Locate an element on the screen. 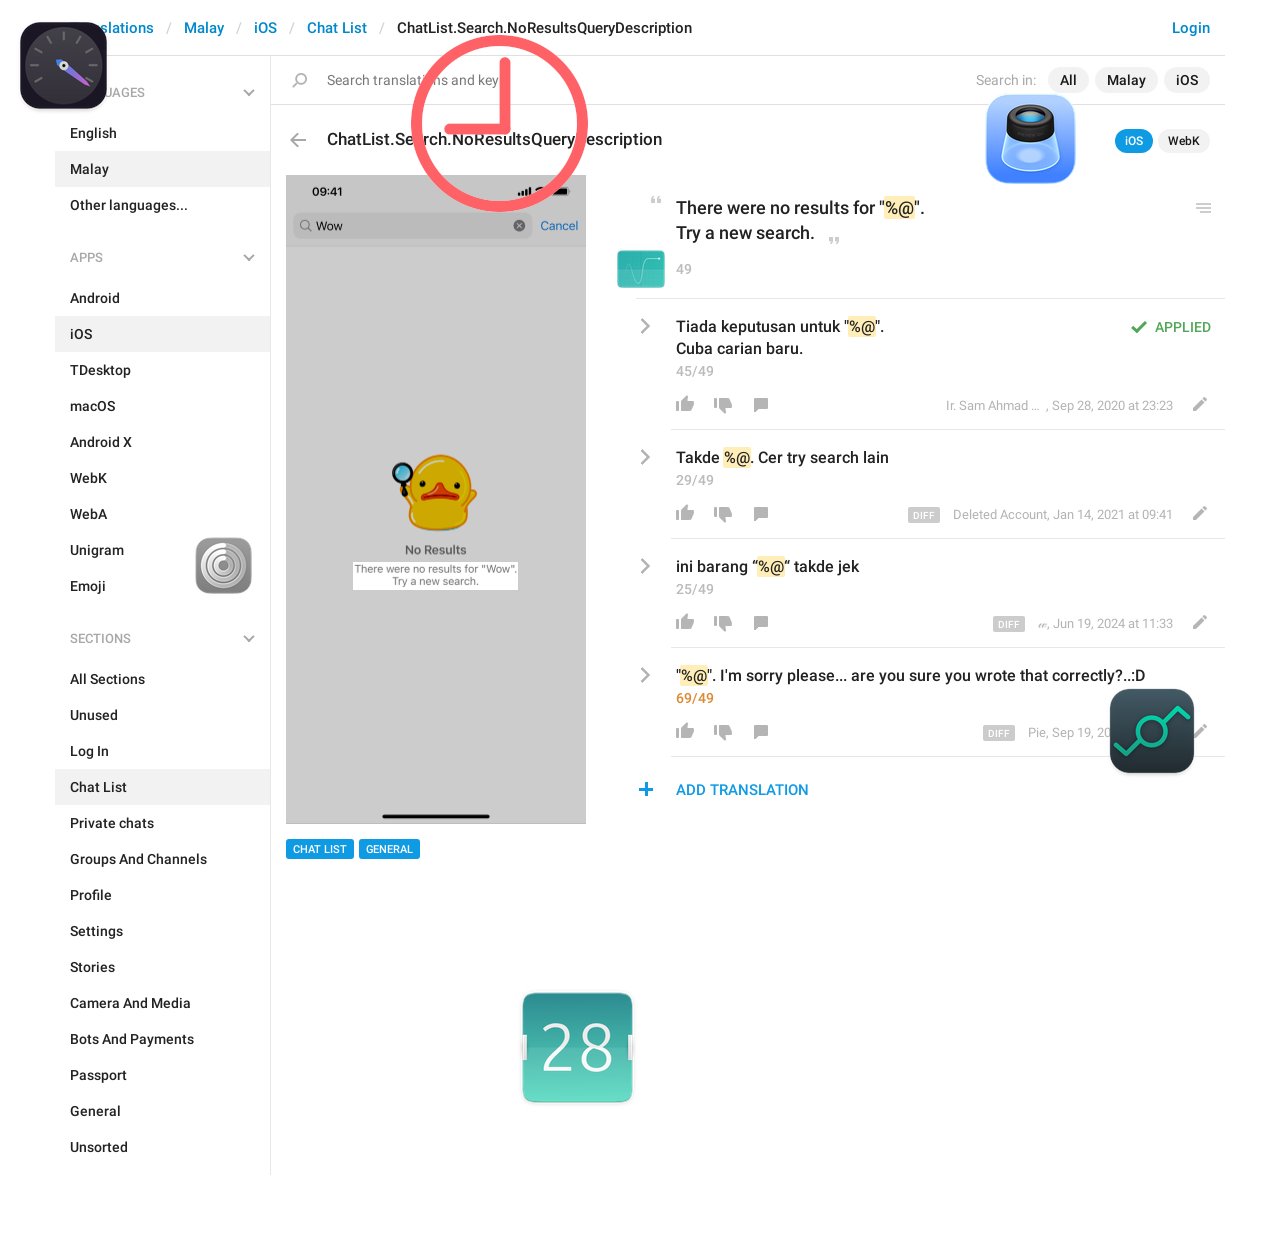  open psensor temperature monitoring app is located at coordinates (641, 269).